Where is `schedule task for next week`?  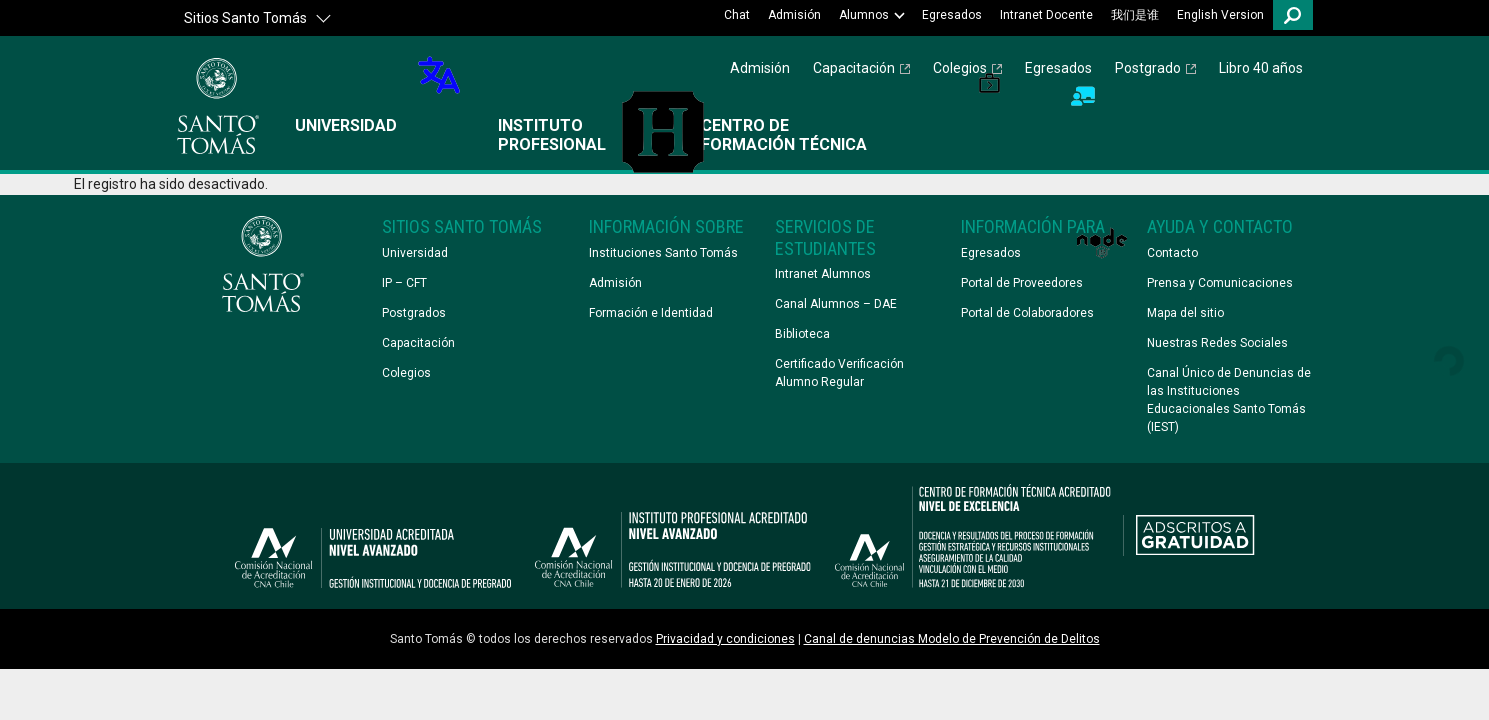
schedule task for next week is located at coordinates (989, 82).